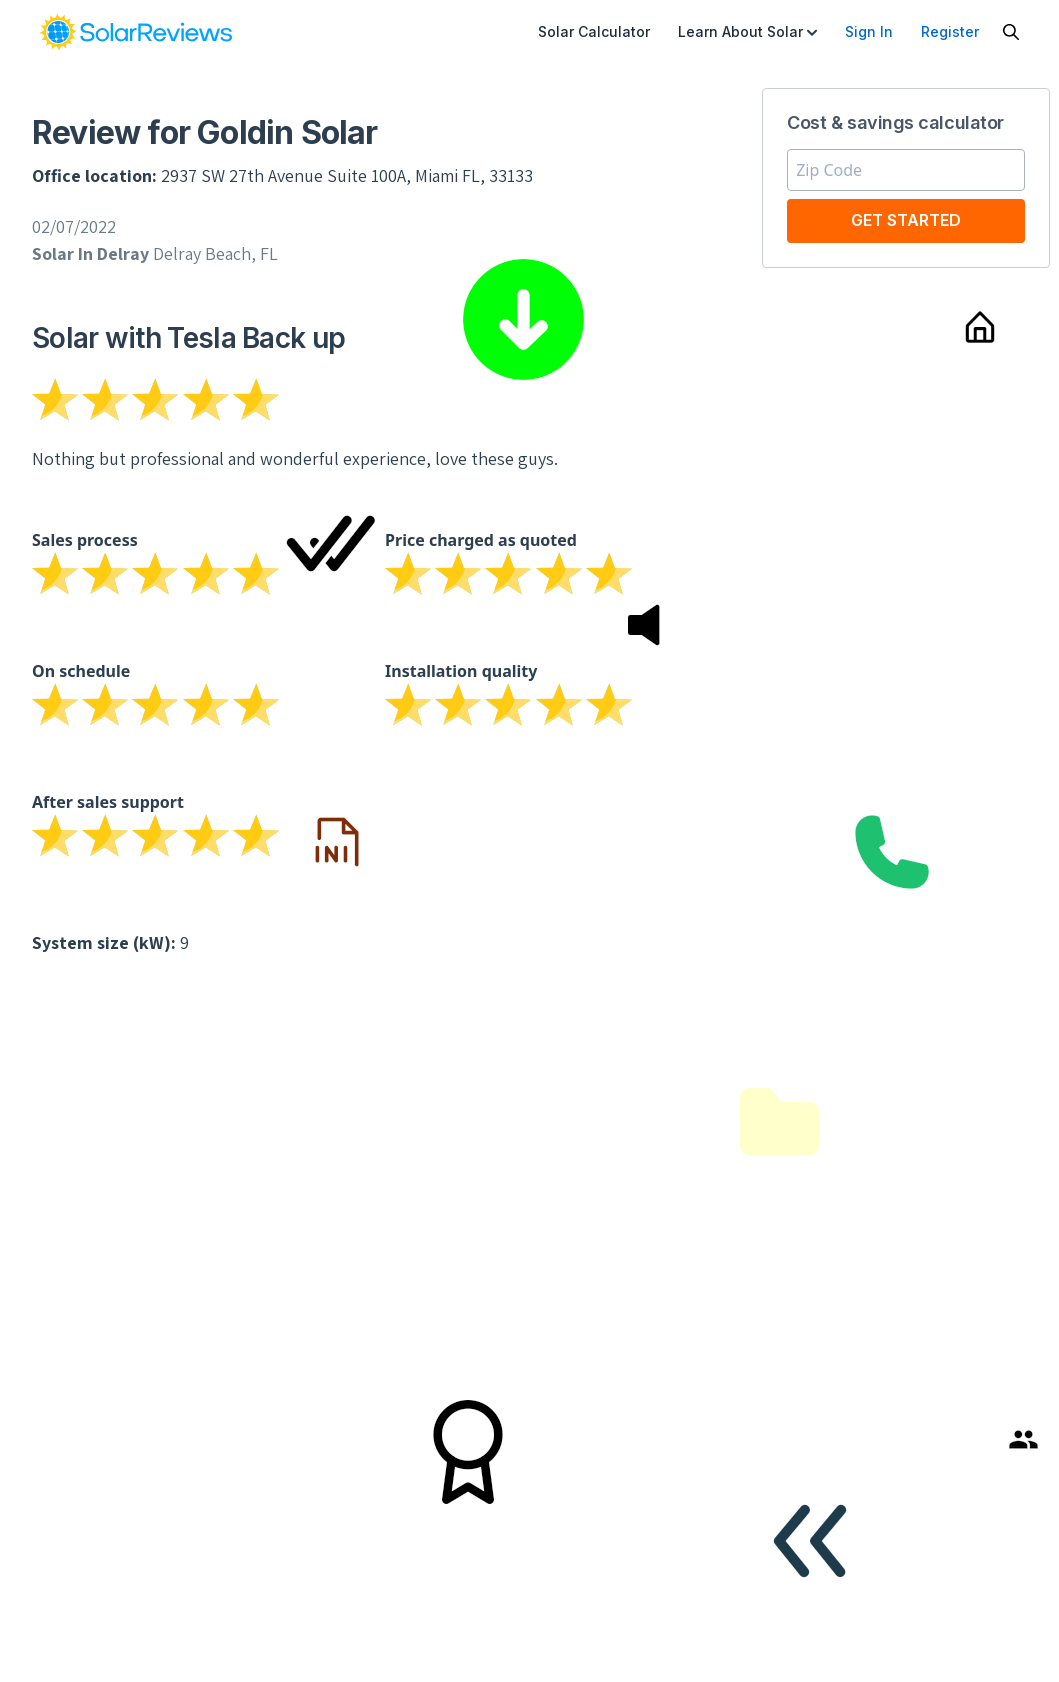  Describe the element at coordinates (646, 625) in the screenshot. I see `mute or unmute audio` at that location.